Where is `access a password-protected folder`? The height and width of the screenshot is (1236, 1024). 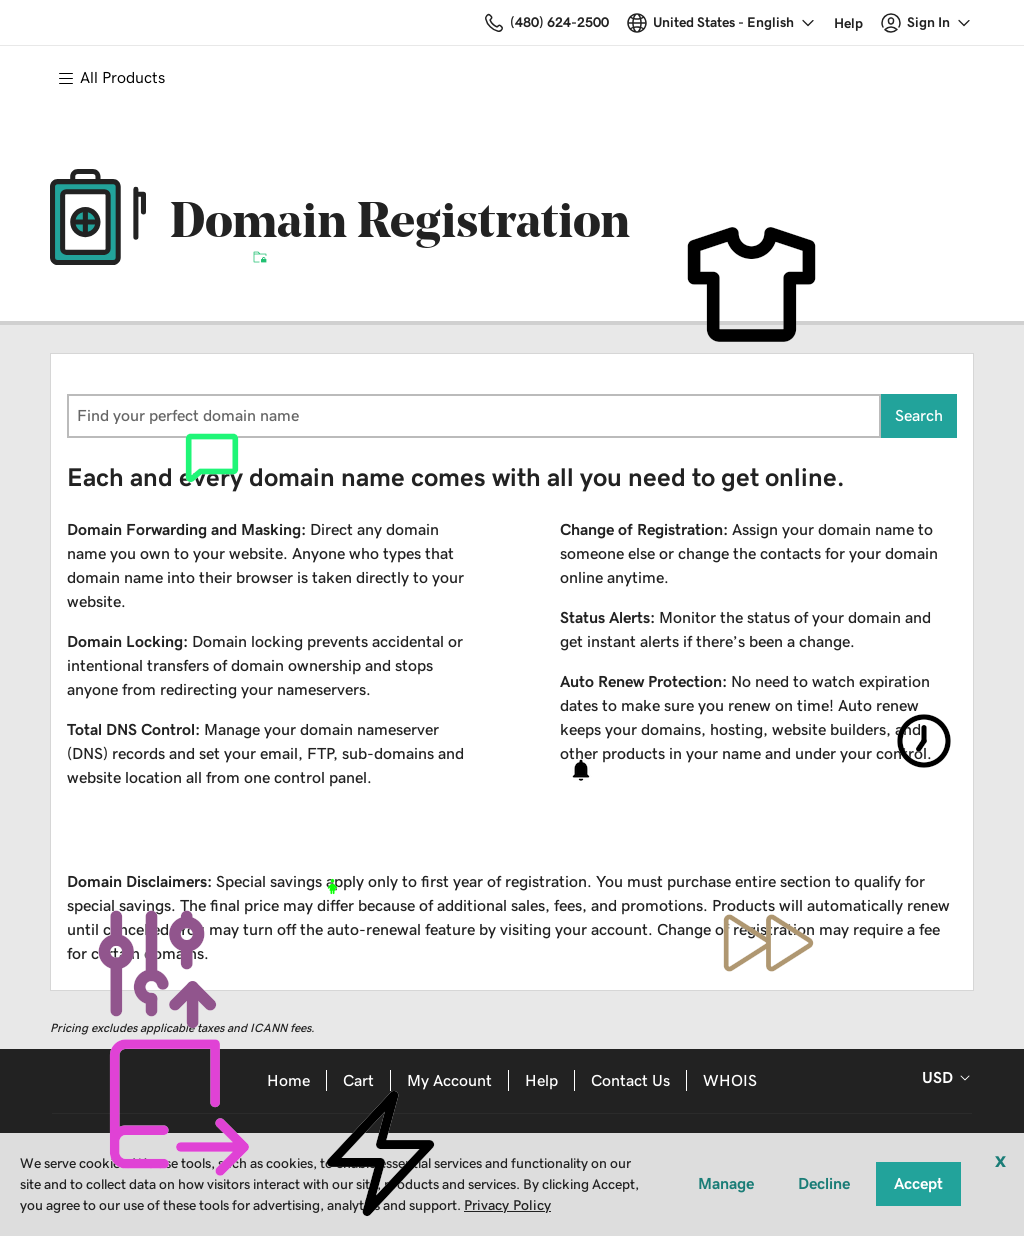 access a password-protected folder is located at coordinates (260, 257).